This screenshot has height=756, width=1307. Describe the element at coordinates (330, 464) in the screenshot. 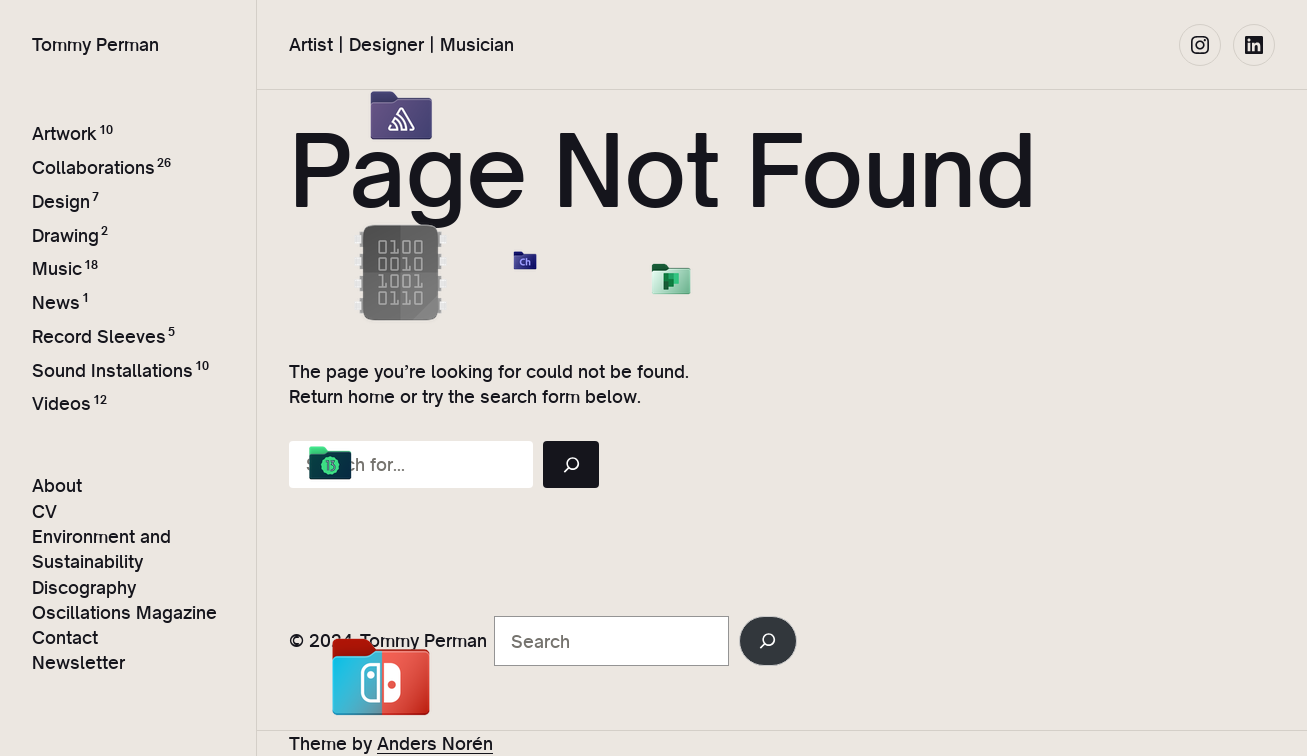

I see `folder containing android 13 related files` at that location.